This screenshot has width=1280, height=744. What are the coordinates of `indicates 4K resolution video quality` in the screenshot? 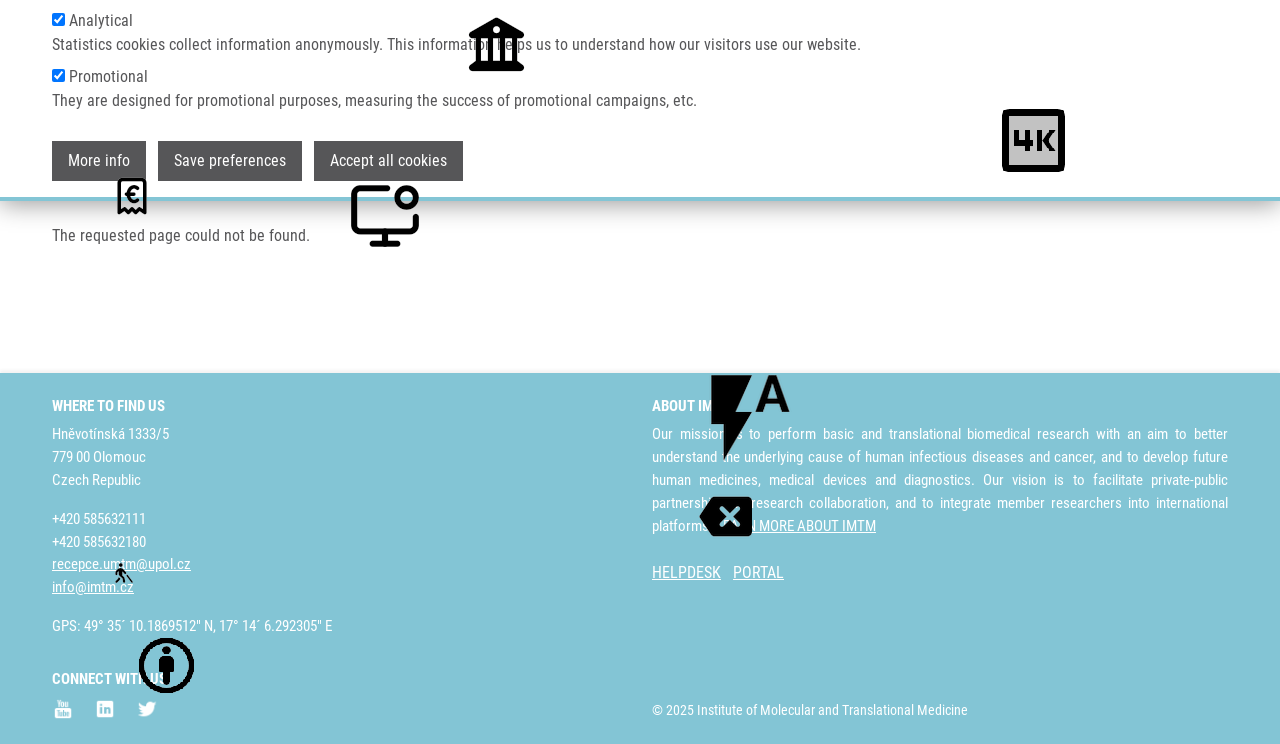 It's located at (1033, 140).